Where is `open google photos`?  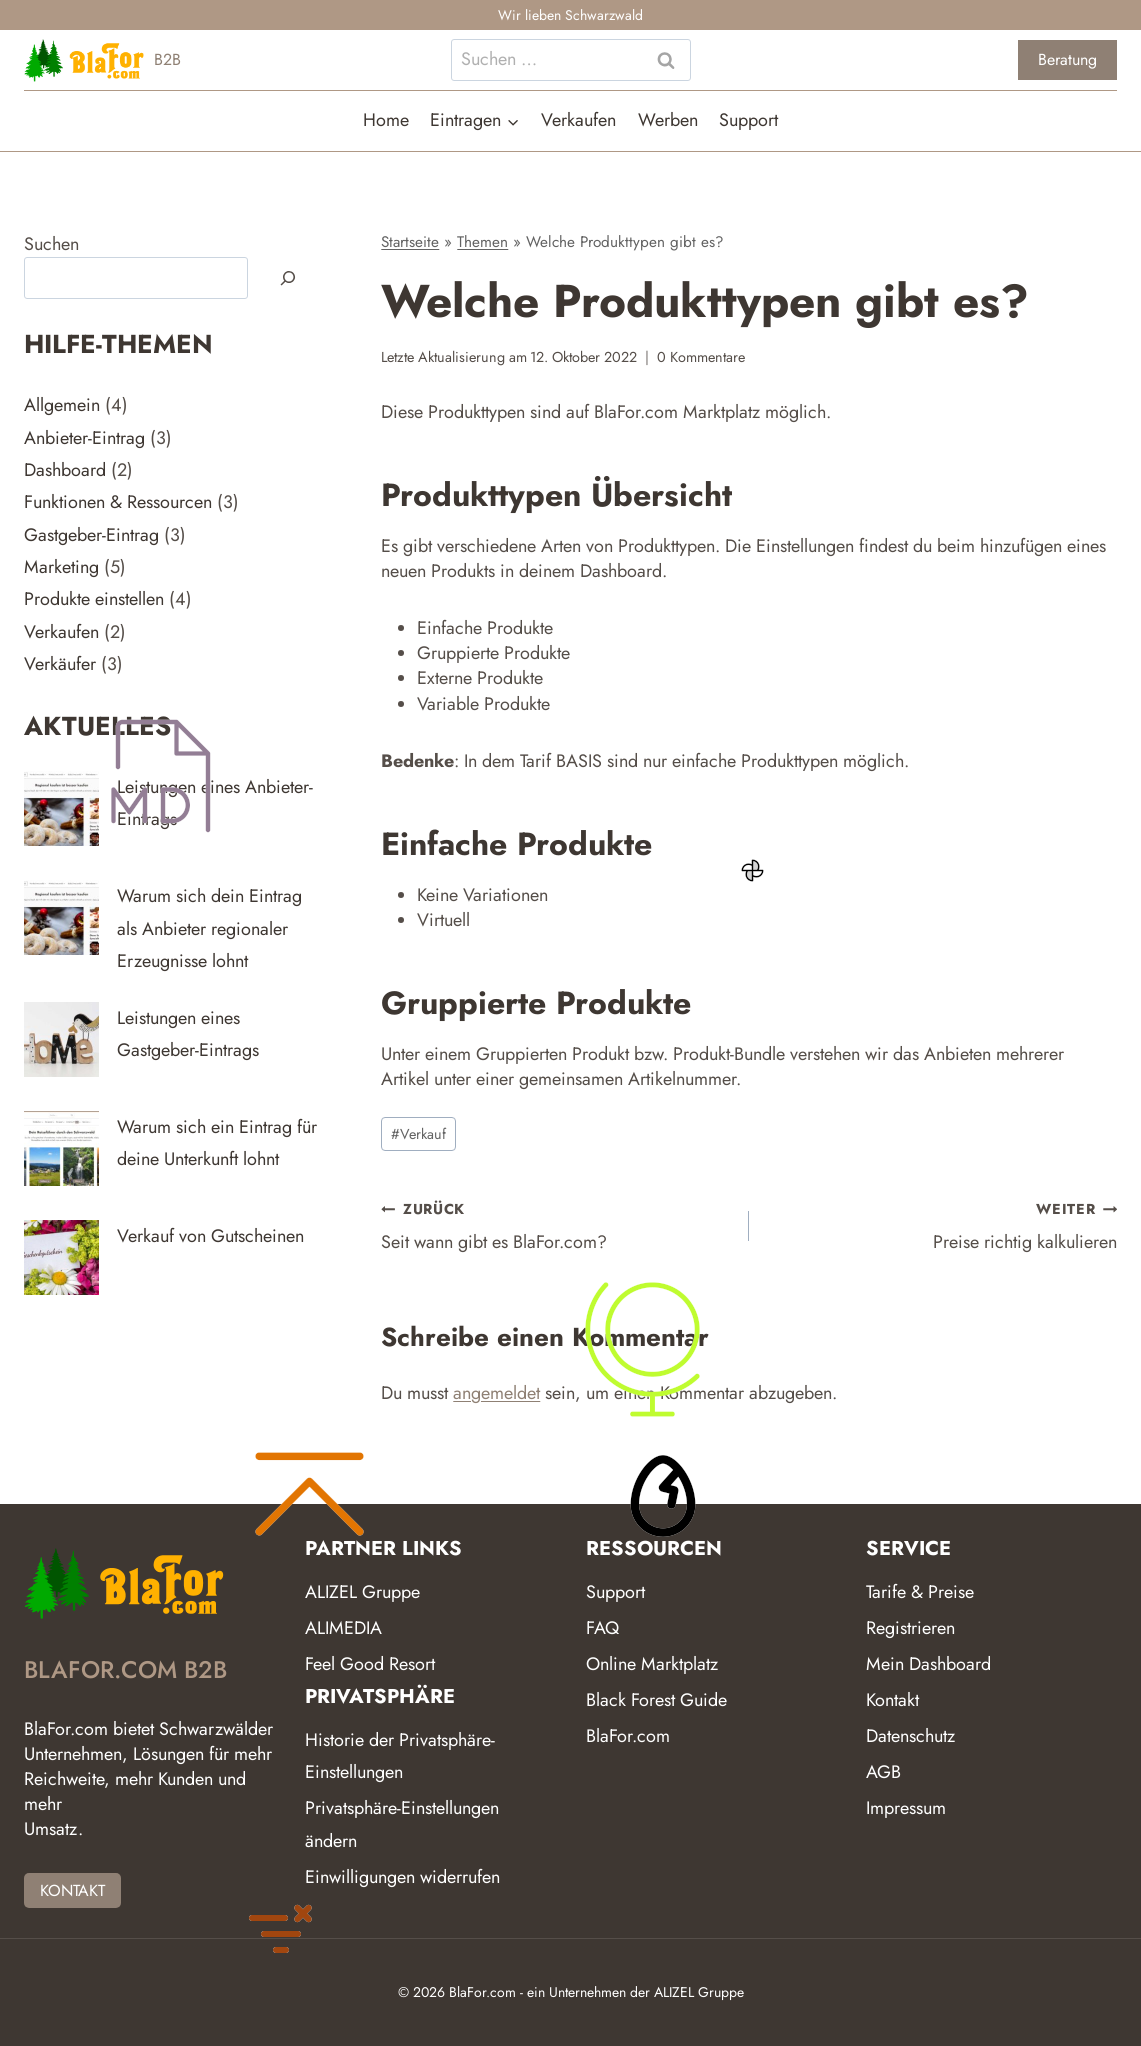 open google photos is located at coordinates (752, 870).